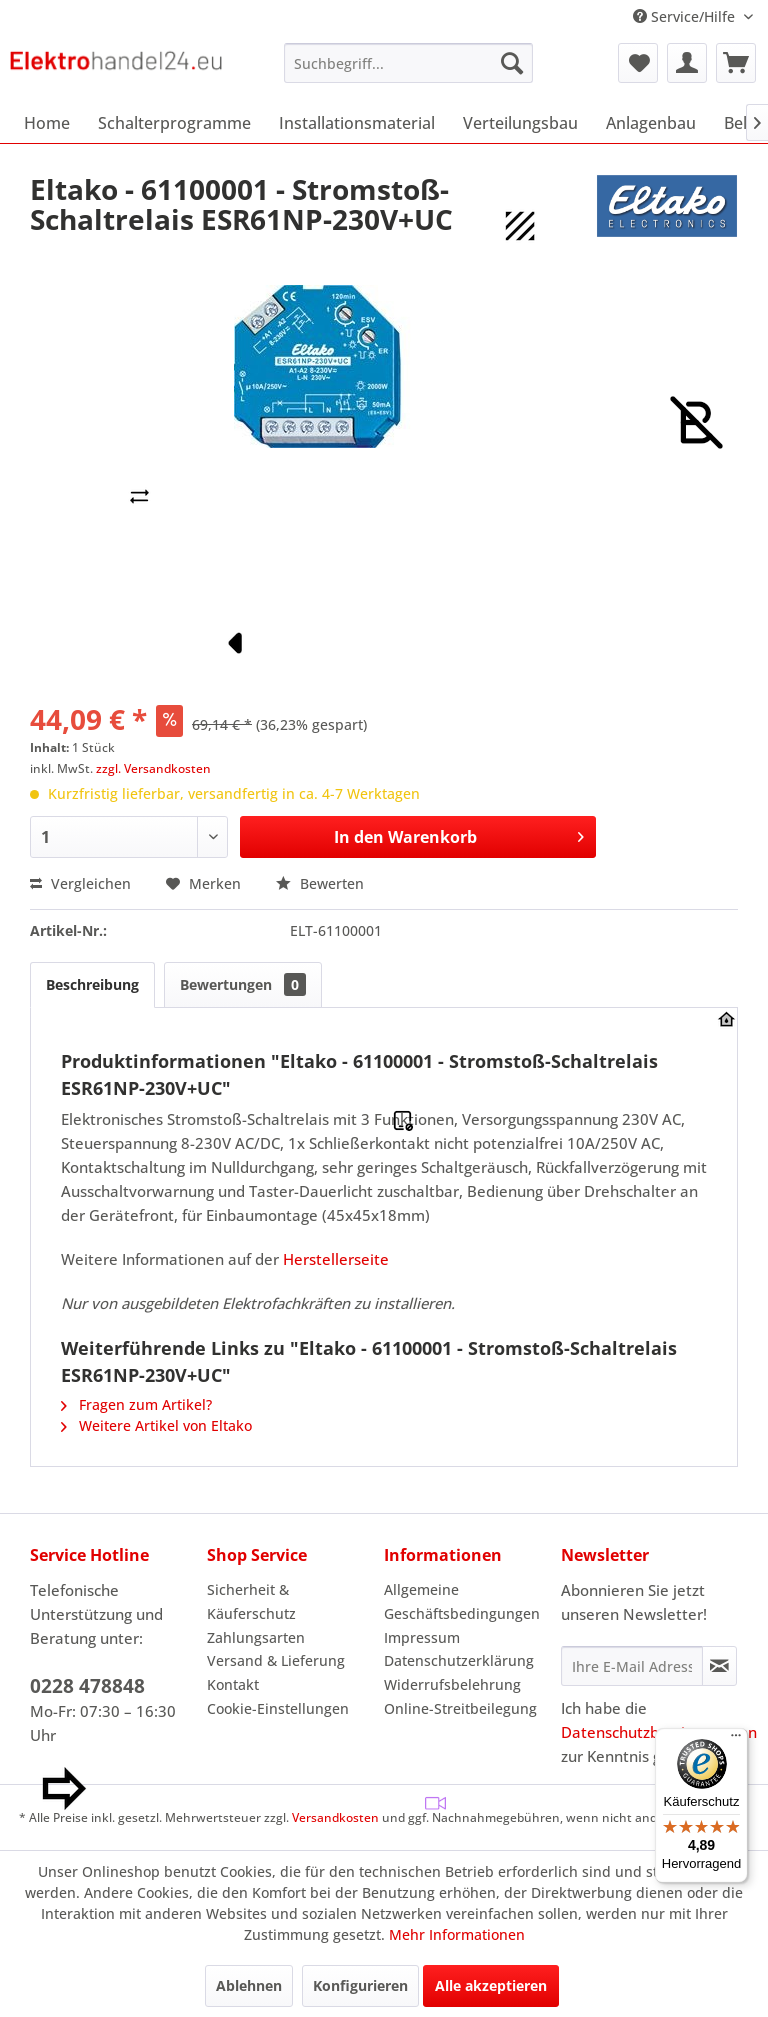 This screenshot has height=2017, width=768. I want to click on navigate to the previous item or screen, so click(236, 643).